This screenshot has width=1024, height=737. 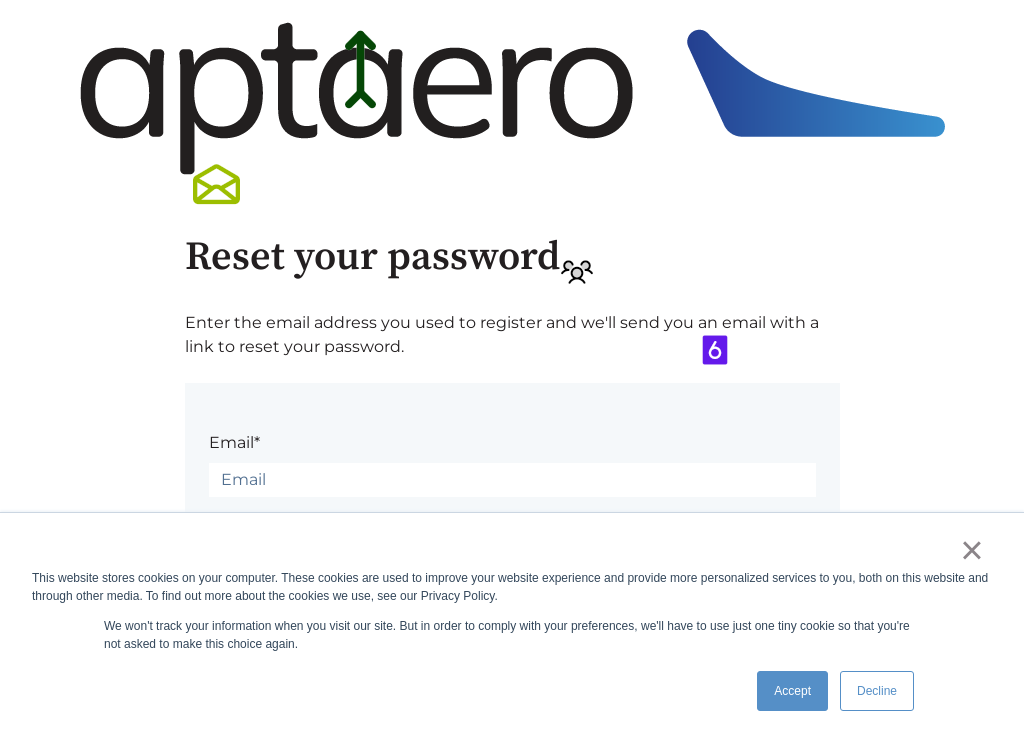 What do you see at coordinates (715, 350) in the screenshot?
I see `indicates the number six in a sequence or list` at bounding box center [715, 350].